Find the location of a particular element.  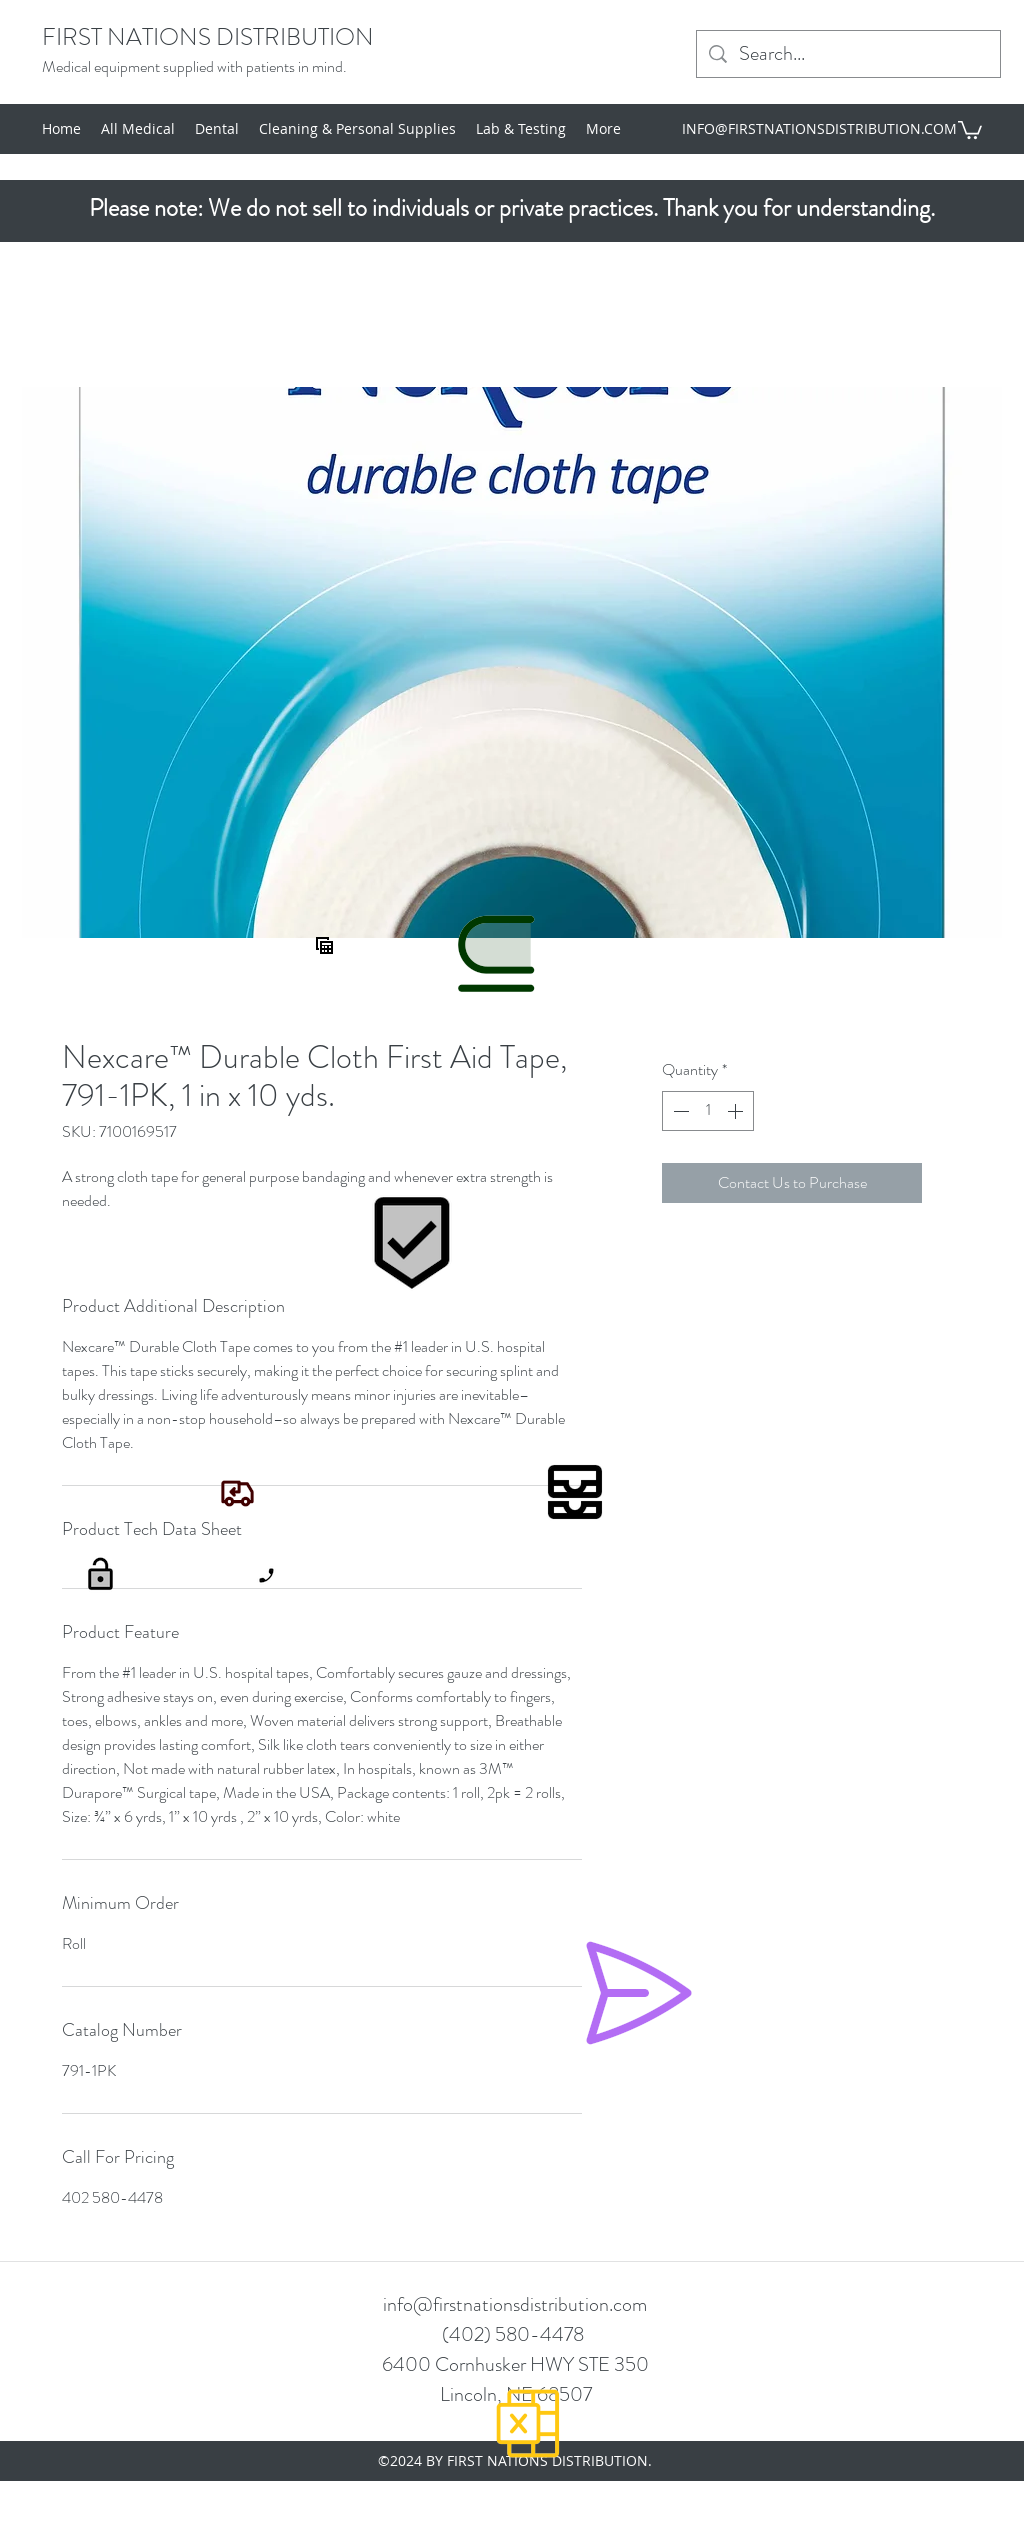

send a message is located at coordinates (637, 1993).